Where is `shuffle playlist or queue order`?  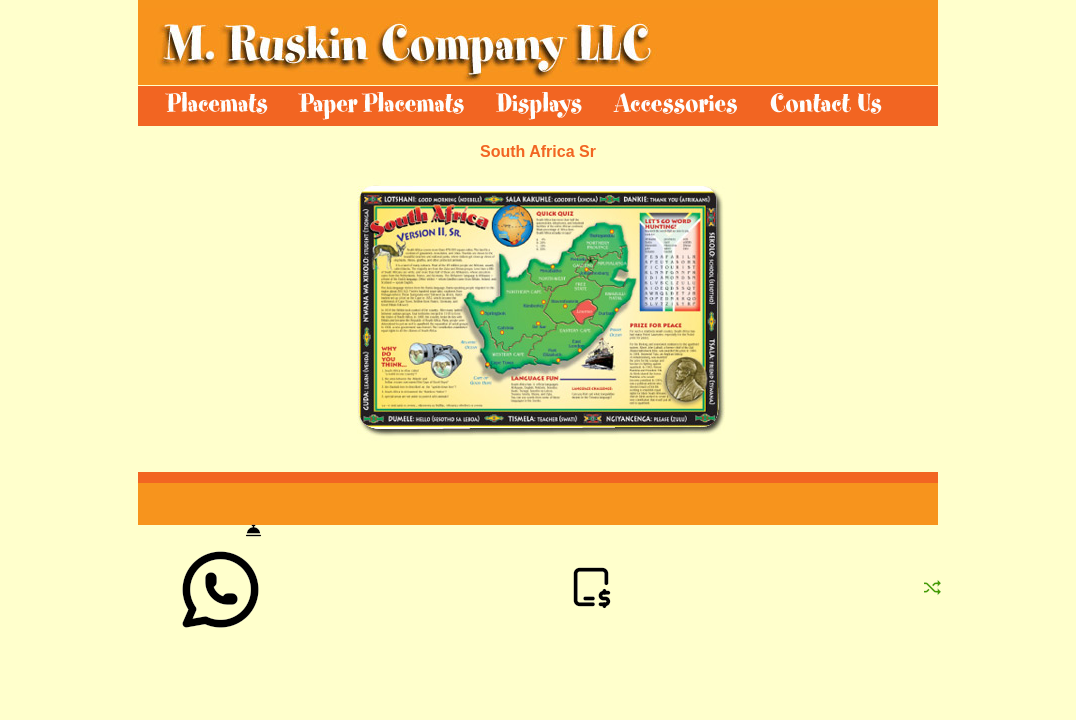
shuffle playlist or queue order is located at coordinates (932, 587).